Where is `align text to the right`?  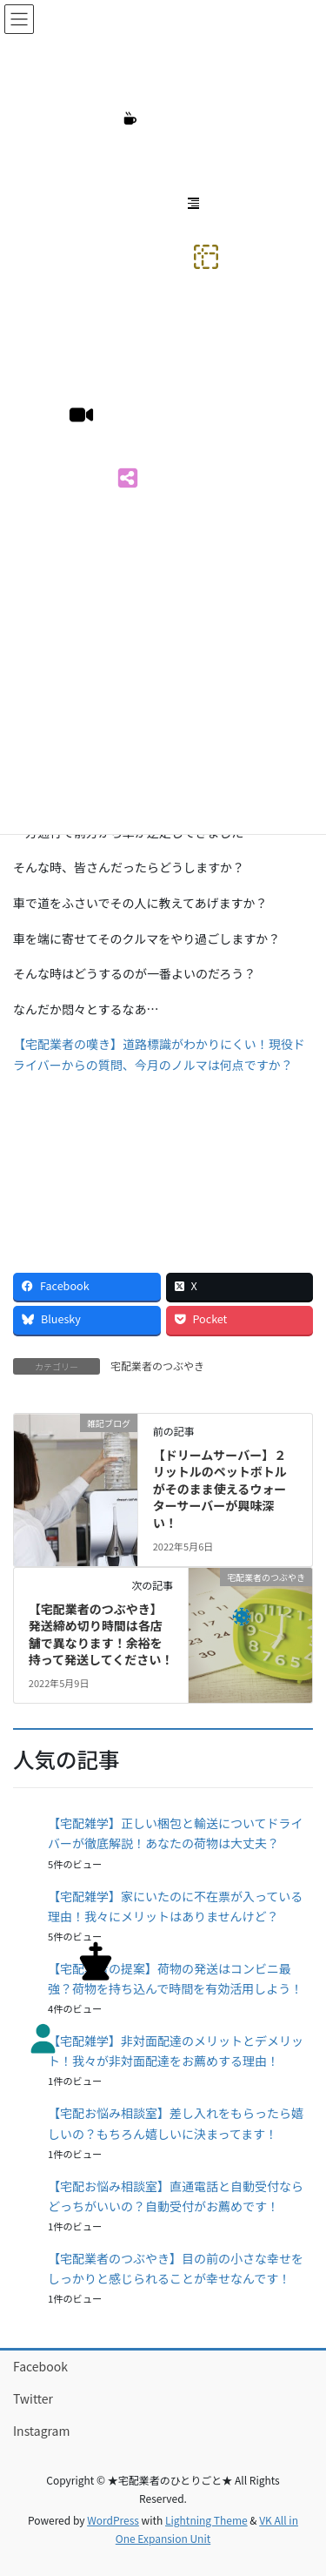
align text to the right is located at coordinates (193, 203).